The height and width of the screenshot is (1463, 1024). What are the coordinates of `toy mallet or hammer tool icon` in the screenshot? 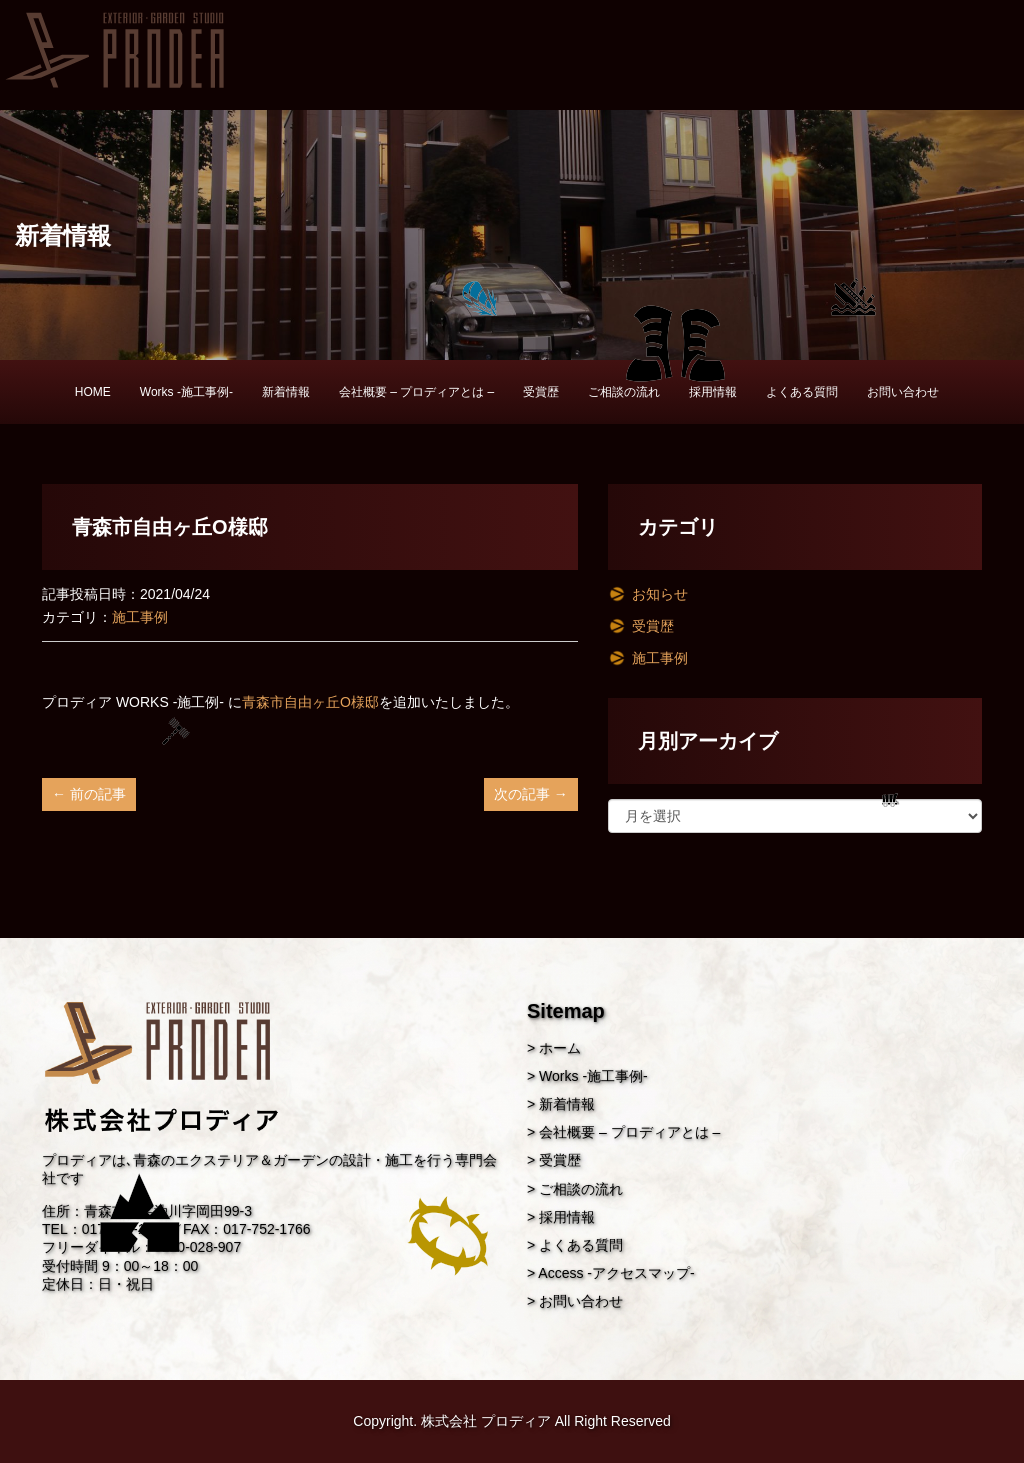 It's located at (176, 731).